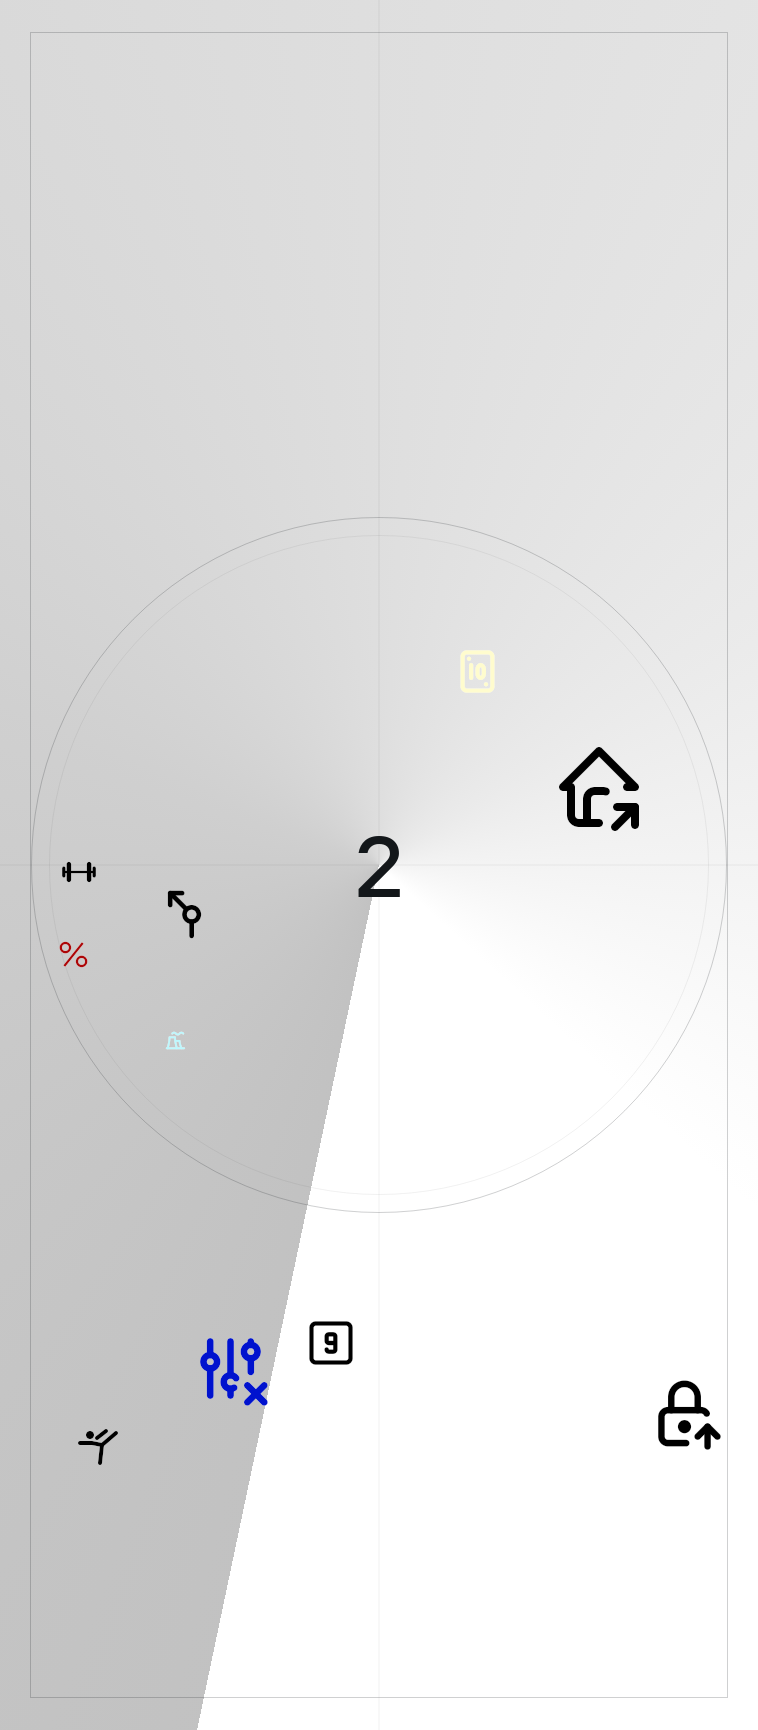  What do you see at coordinates (79, 872) in the screenshot?
I see `access workout or fitness features` at bounding box center [79, 872].